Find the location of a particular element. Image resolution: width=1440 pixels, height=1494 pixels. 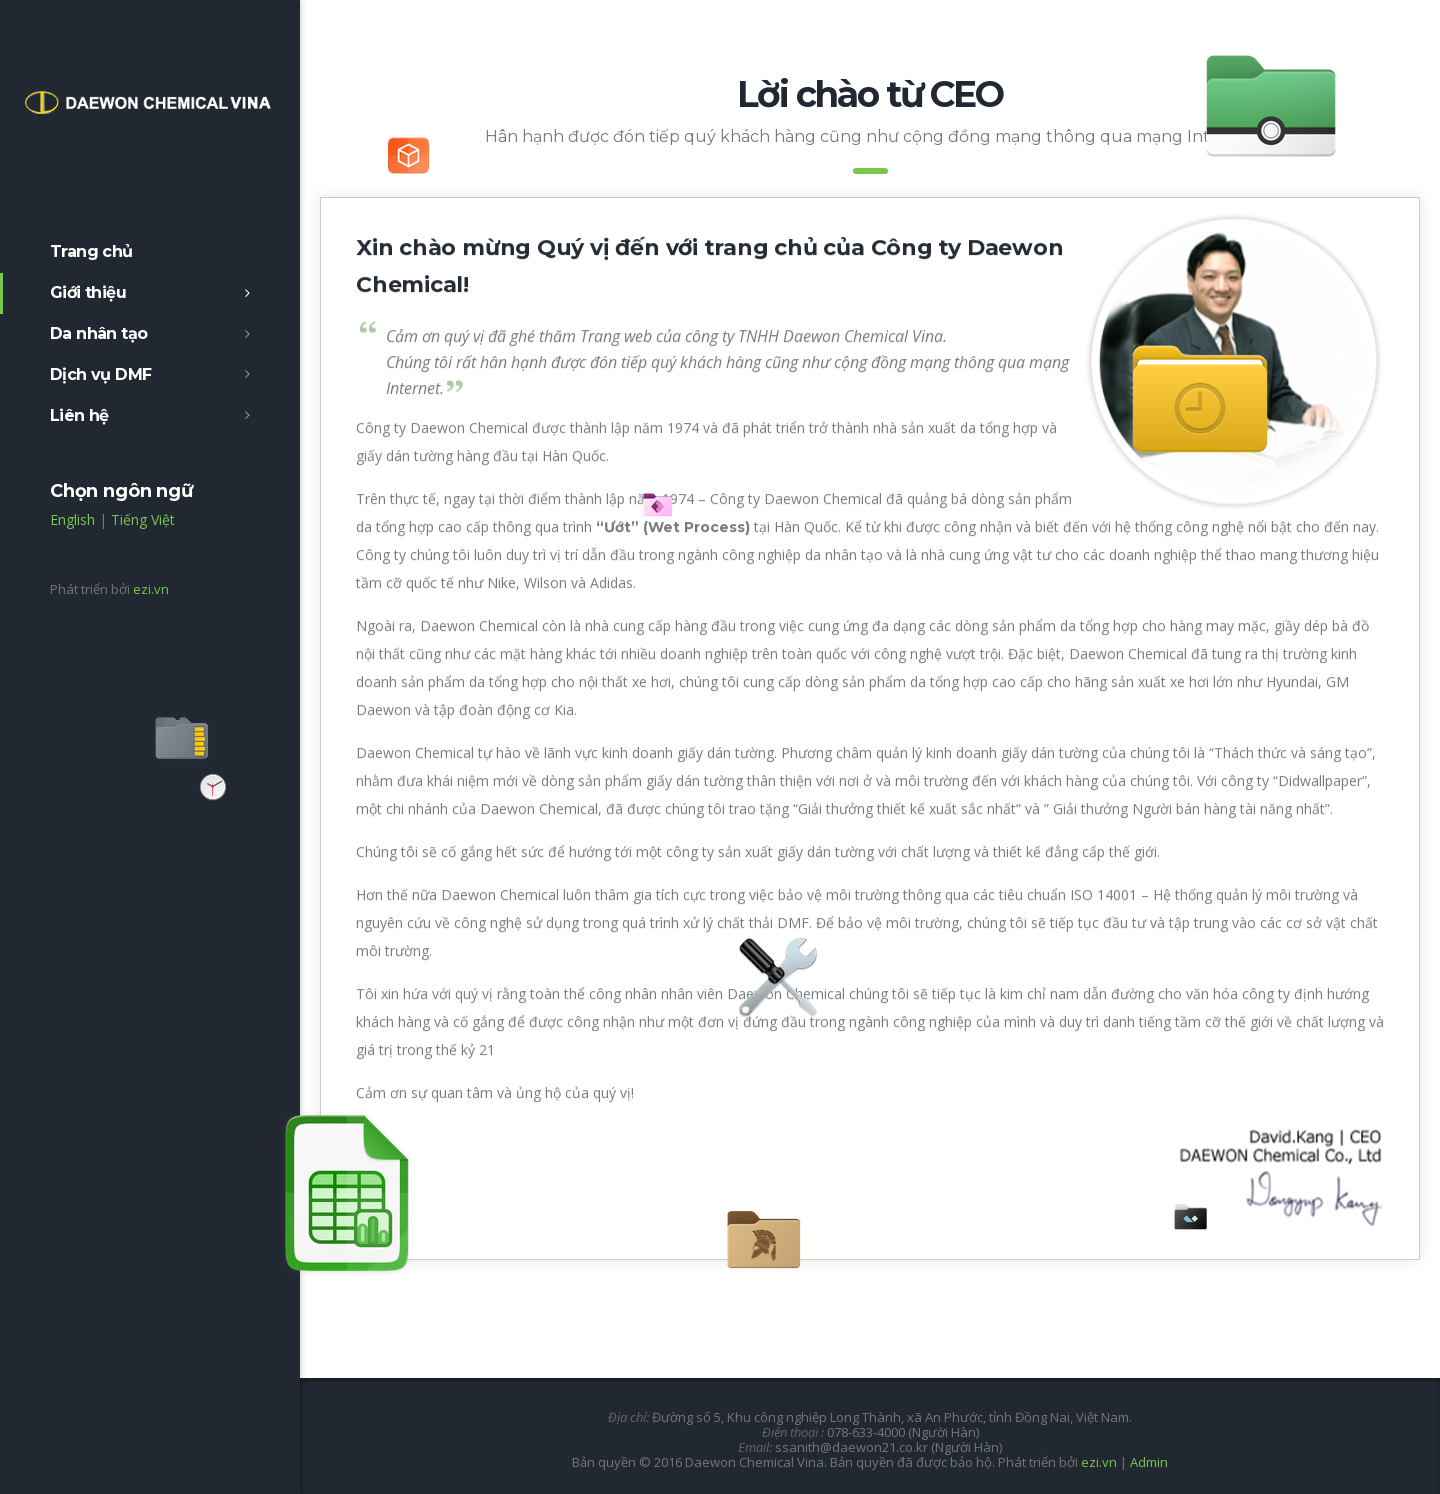

open alpinejs project folder is located at coordinates (1190, 1217).